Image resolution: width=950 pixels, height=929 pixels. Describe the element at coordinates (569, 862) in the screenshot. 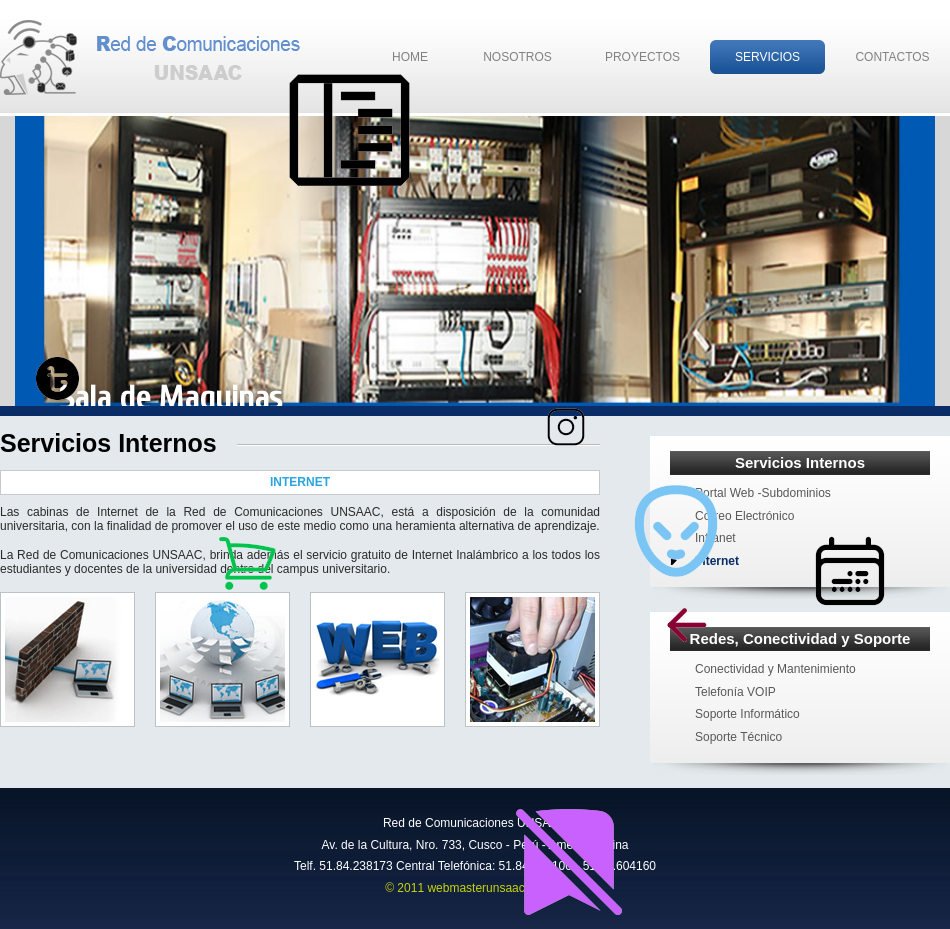

I see `remove from bookmarks` at that location.